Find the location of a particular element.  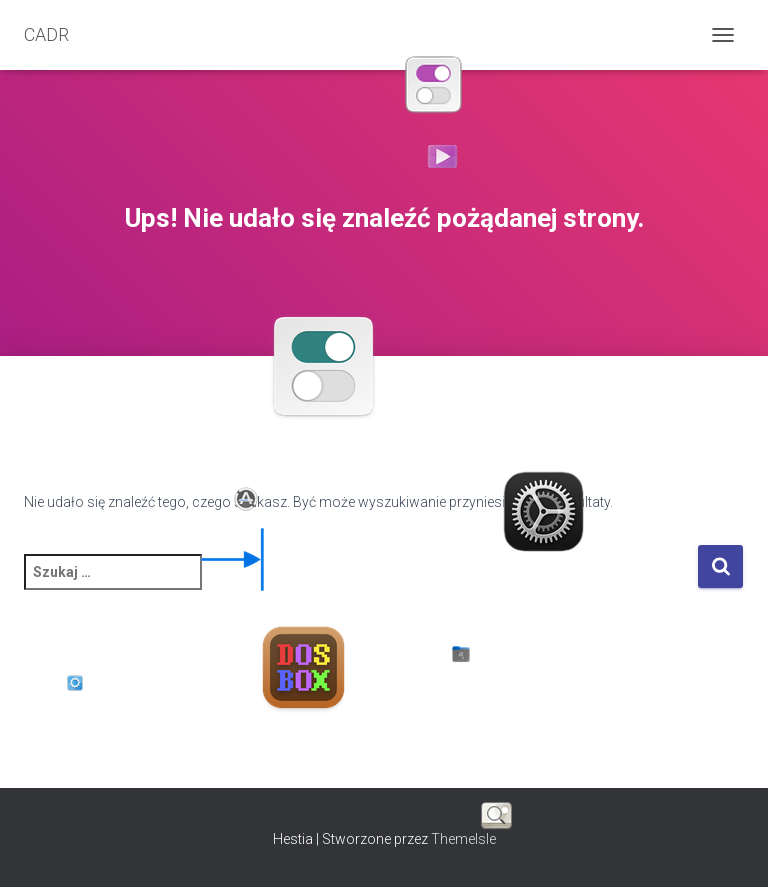

open insync cloud sync folder is located at coordinates (461, 654).